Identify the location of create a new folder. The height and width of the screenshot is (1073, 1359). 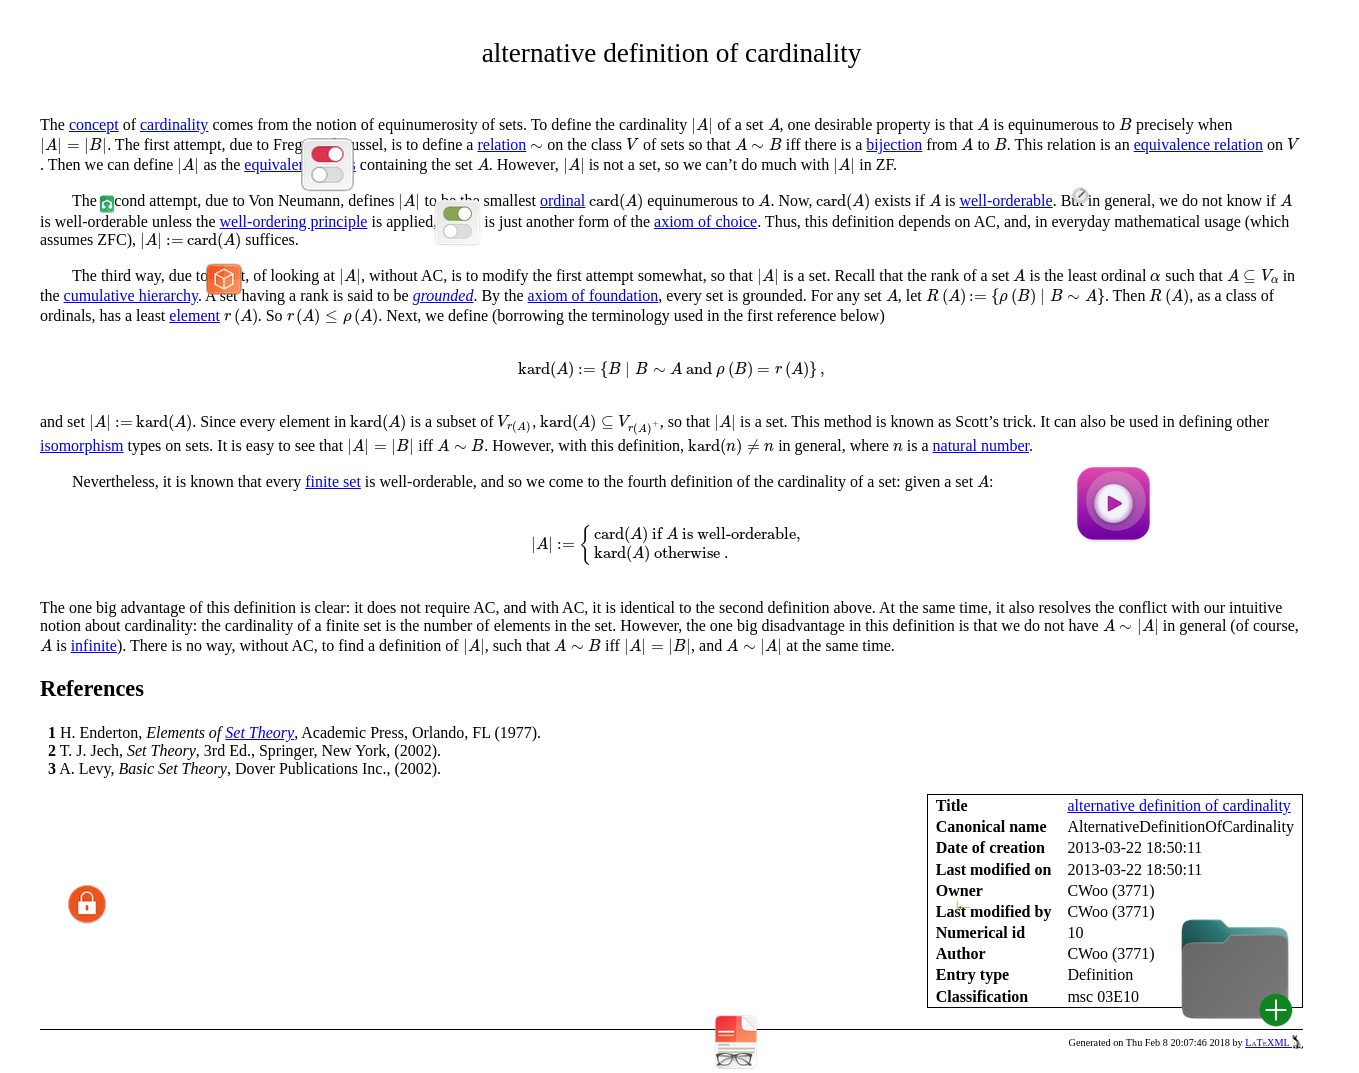
(1235, 969).